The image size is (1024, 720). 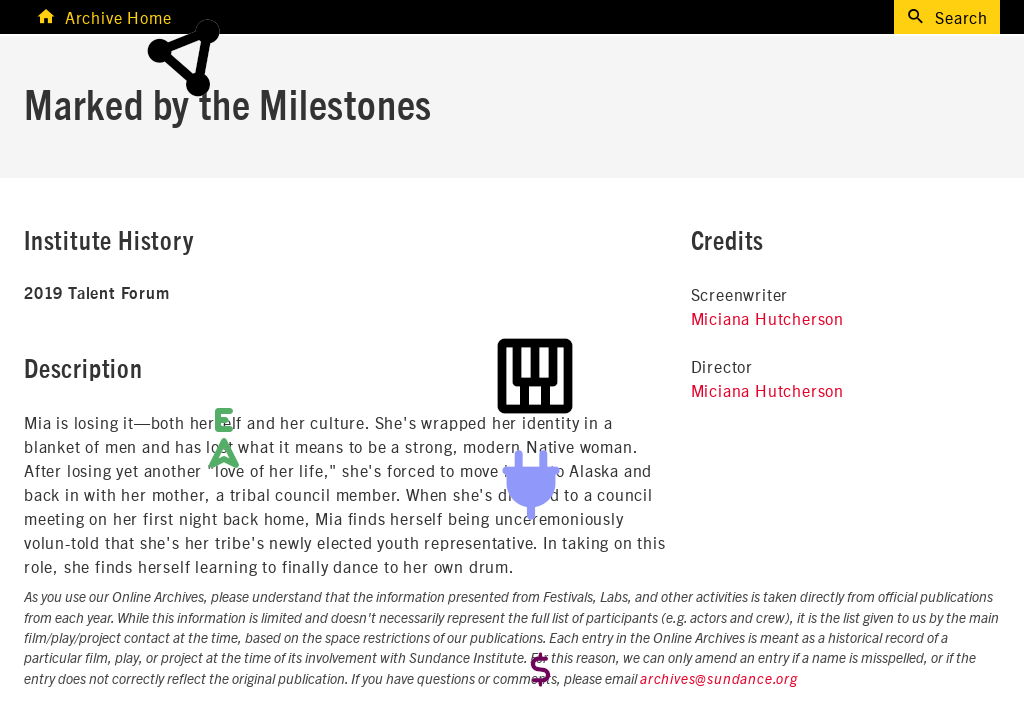 I want to click on navigate east direction, so click(x=224, y=438).